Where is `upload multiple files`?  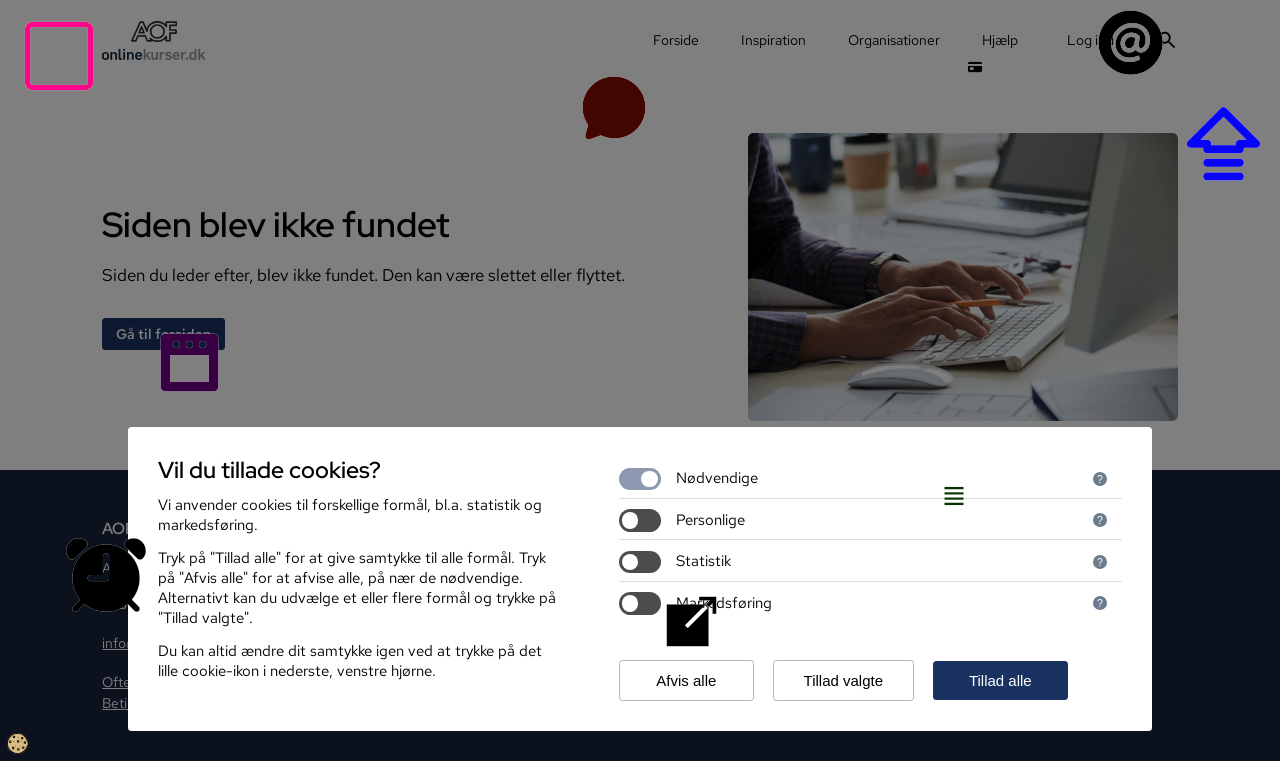 upload multiple files is located at coordinates (1223, 146).